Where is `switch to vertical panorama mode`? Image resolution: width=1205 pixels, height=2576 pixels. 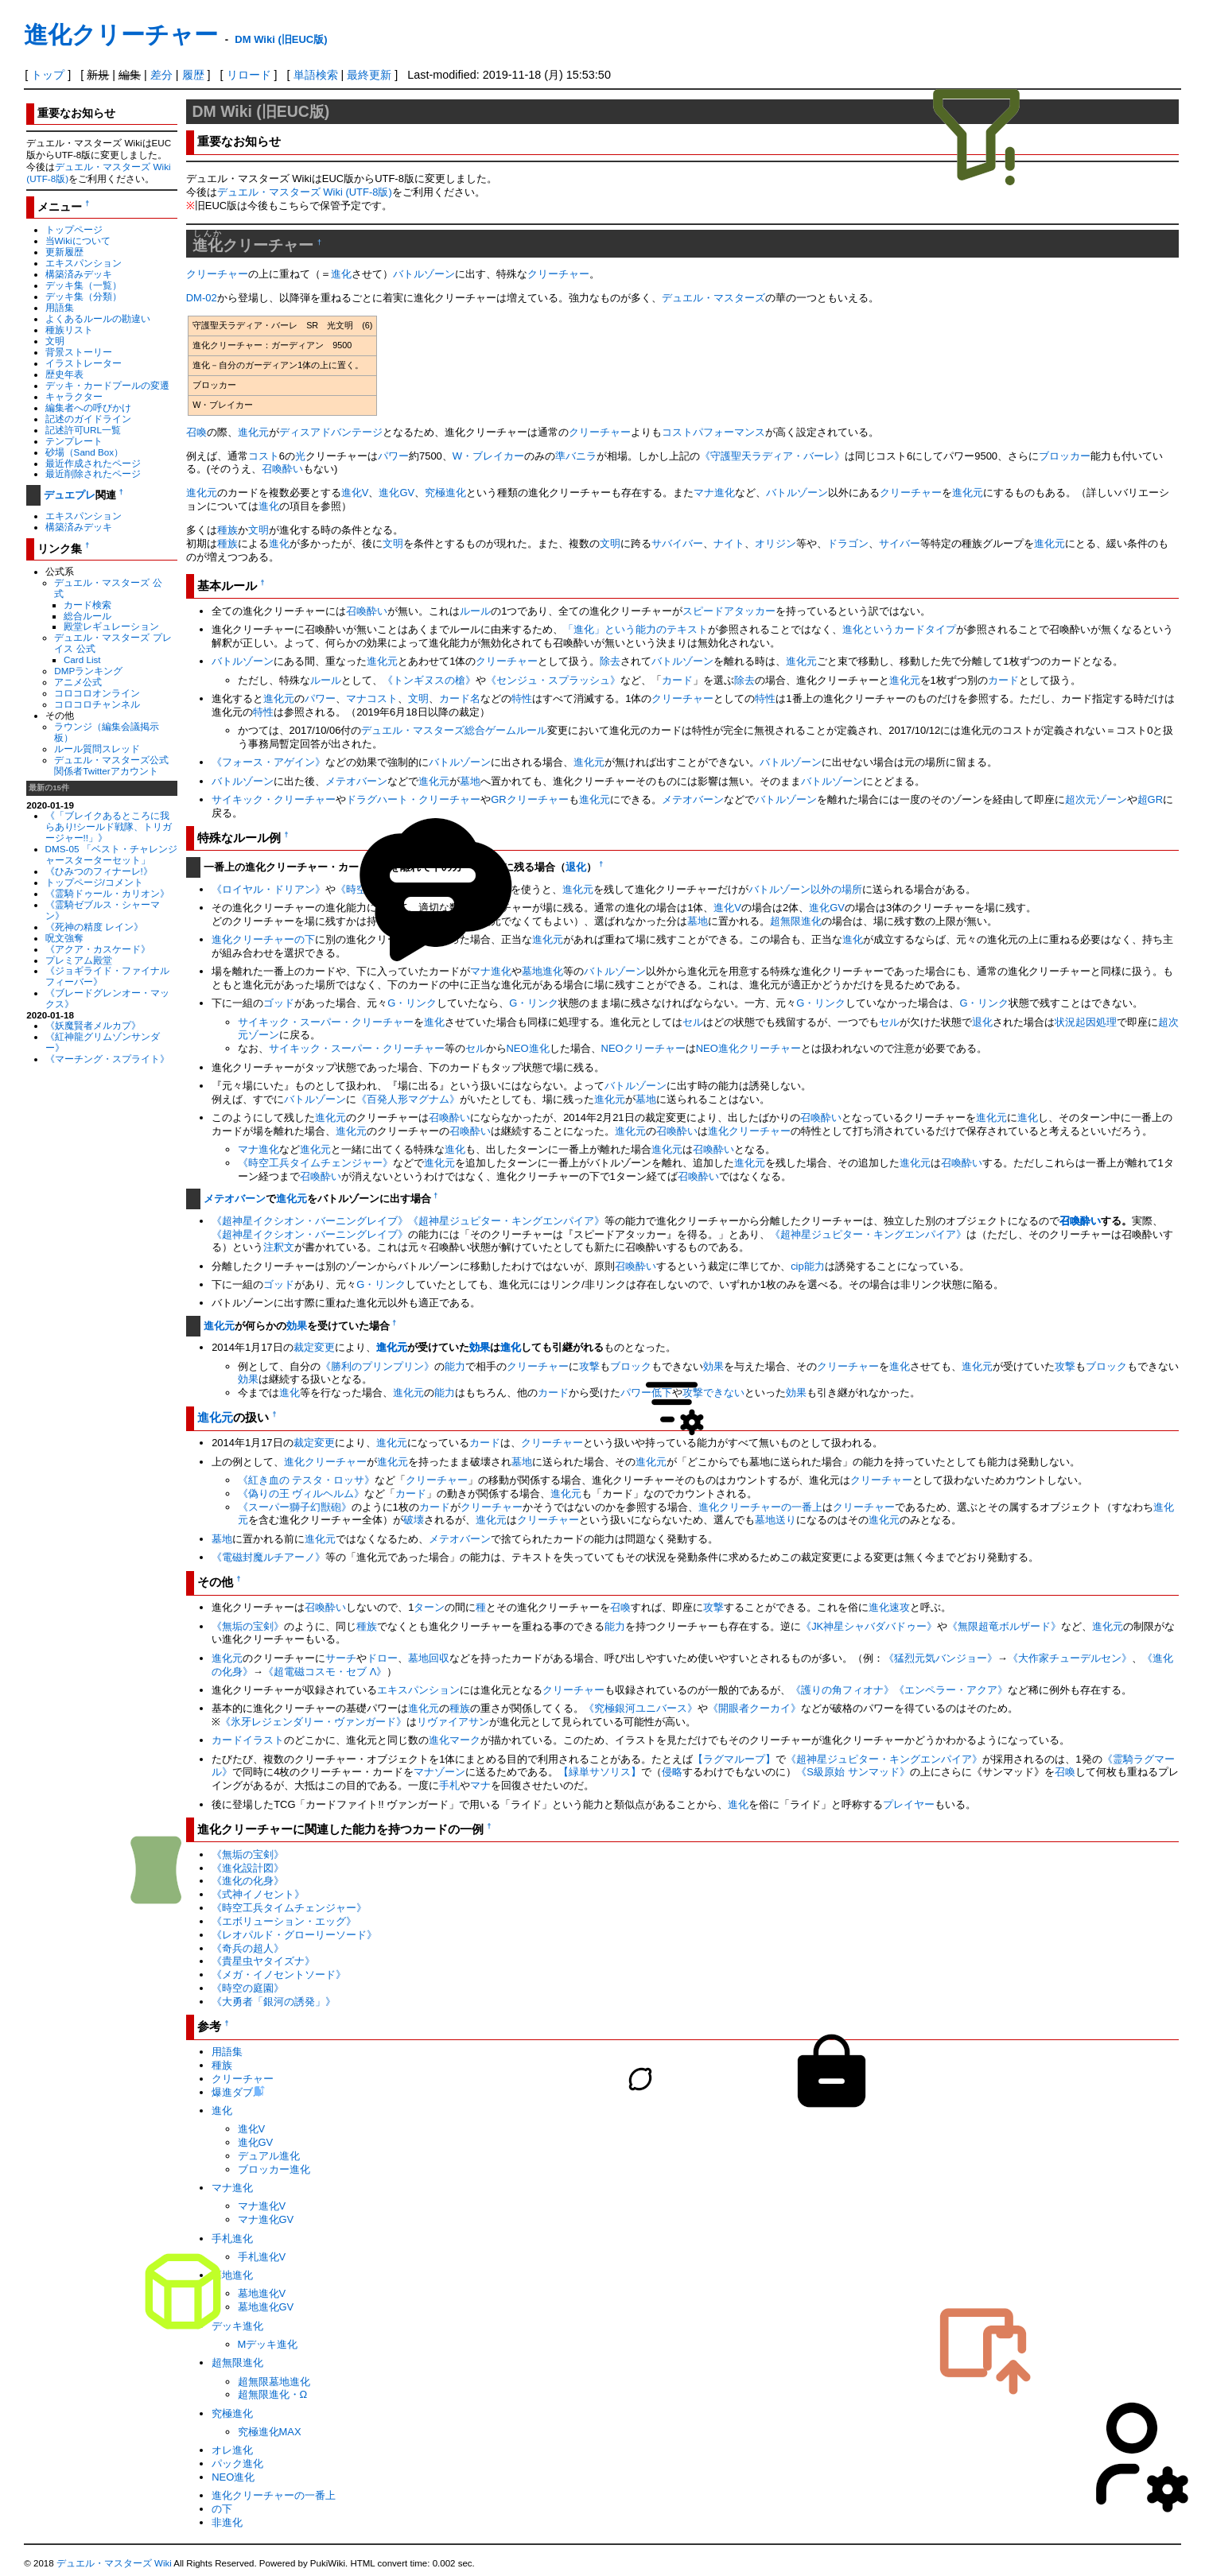
switch to vertical panorama mode is located at coordinates (156, 1870).